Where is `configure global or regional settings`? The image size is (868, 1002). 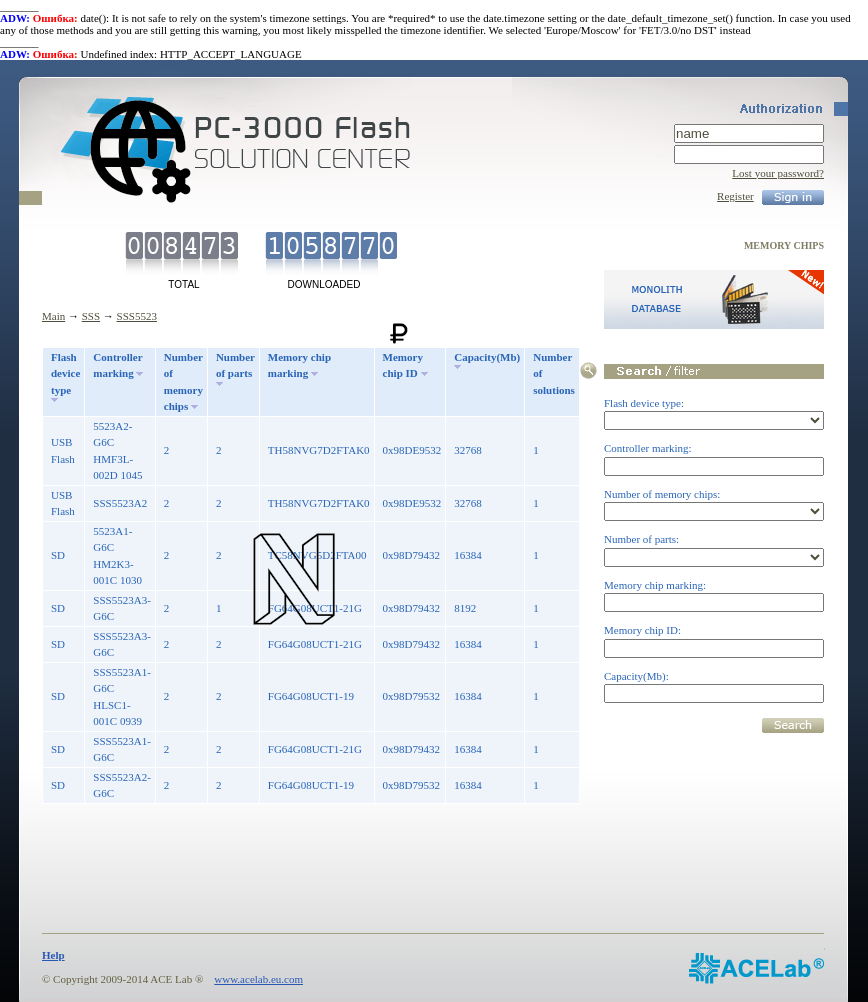 configure global or regional settings is located at coordinates (138, 148).